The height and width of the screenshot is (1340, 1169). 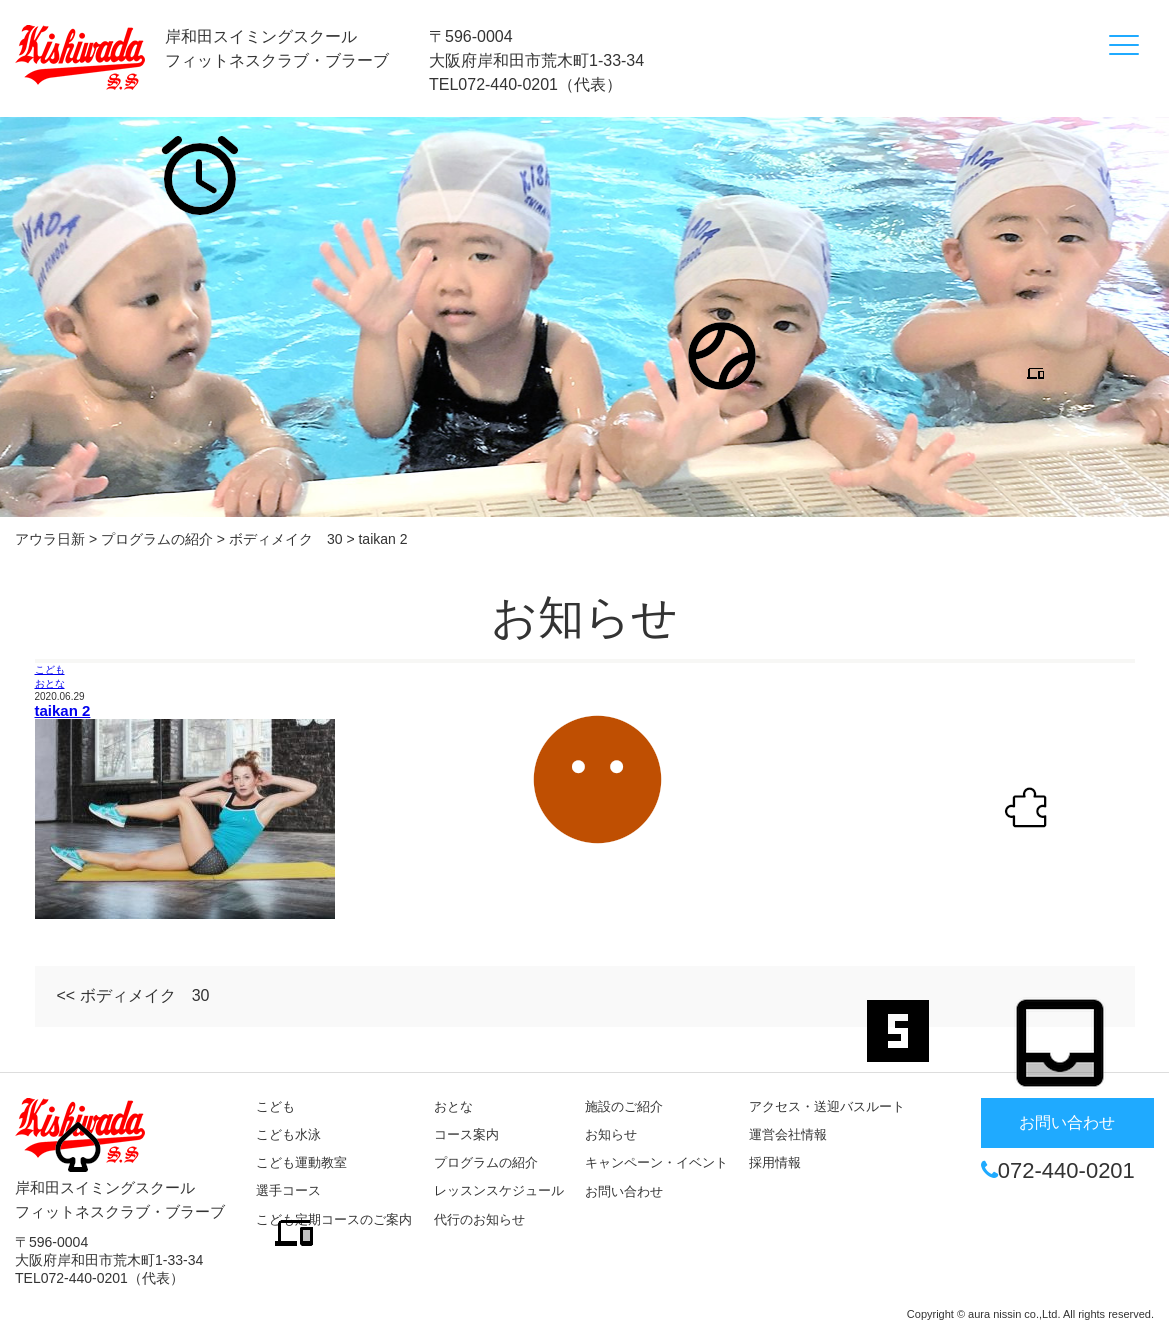 I want to click on connect your phone to another device, so click(x=294, y=1233).